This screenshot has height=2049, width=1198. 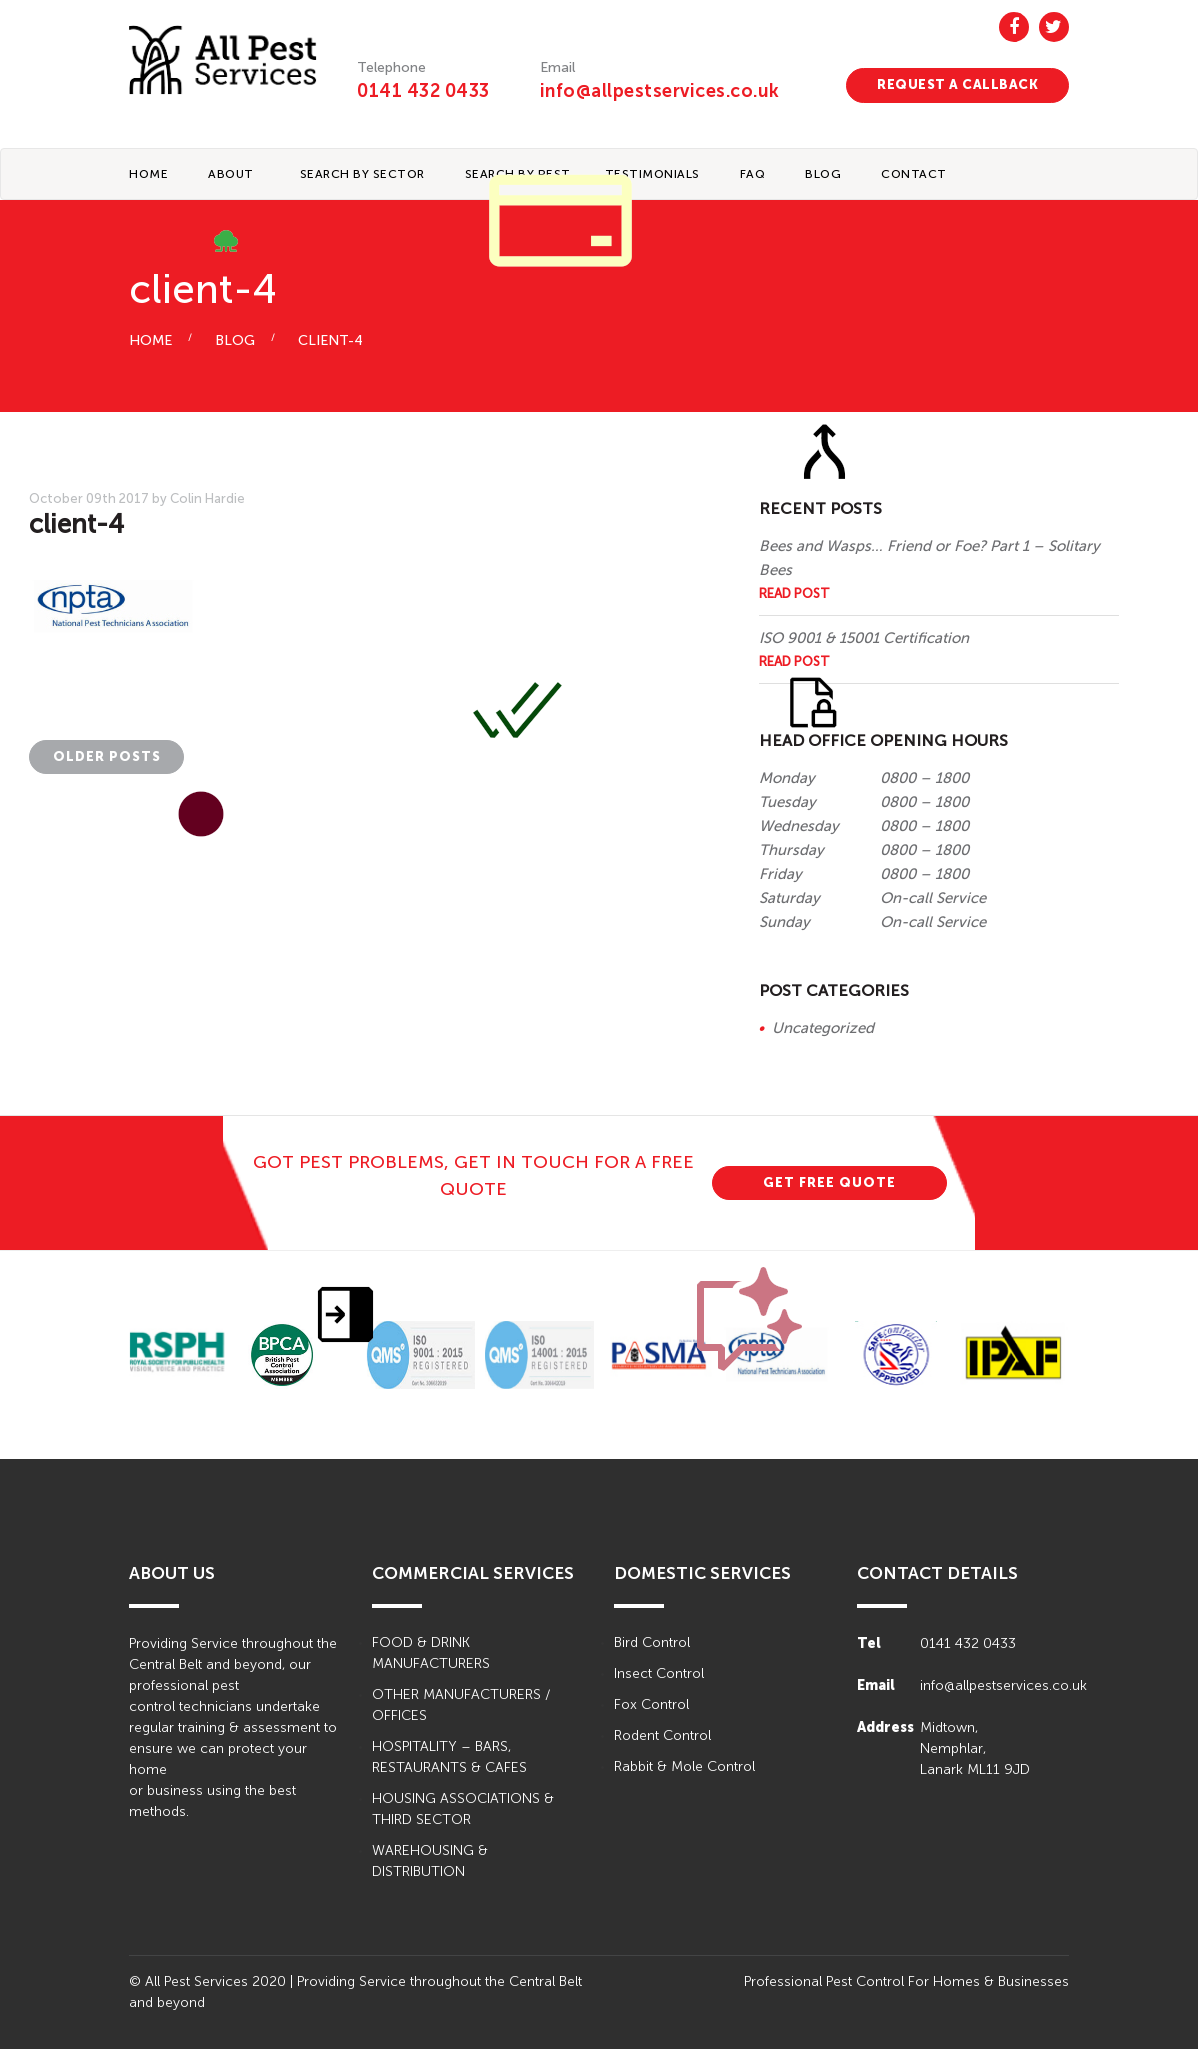 I want to click on manage payment methods, so click(x=560, y=215).